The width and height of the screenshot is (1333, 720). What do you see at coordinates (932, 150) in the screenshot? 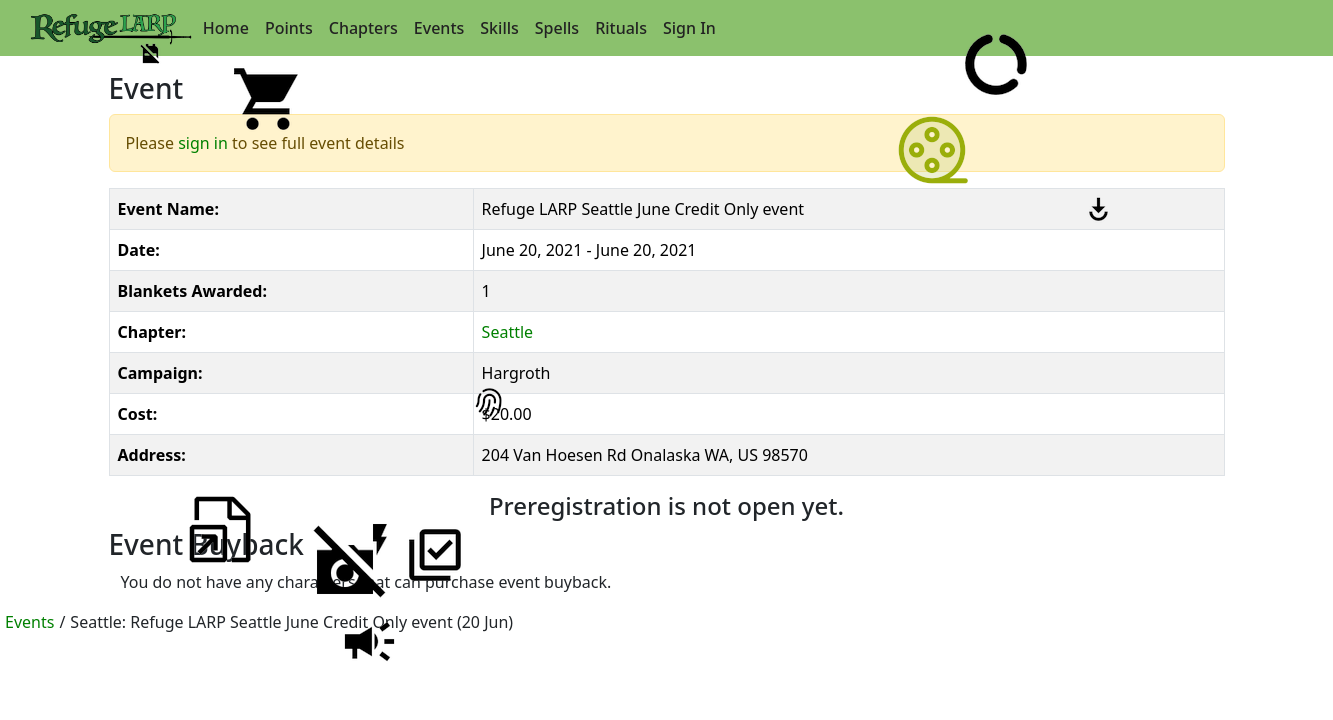
I see `browse video or movie content` at bounding box center [932, 150].